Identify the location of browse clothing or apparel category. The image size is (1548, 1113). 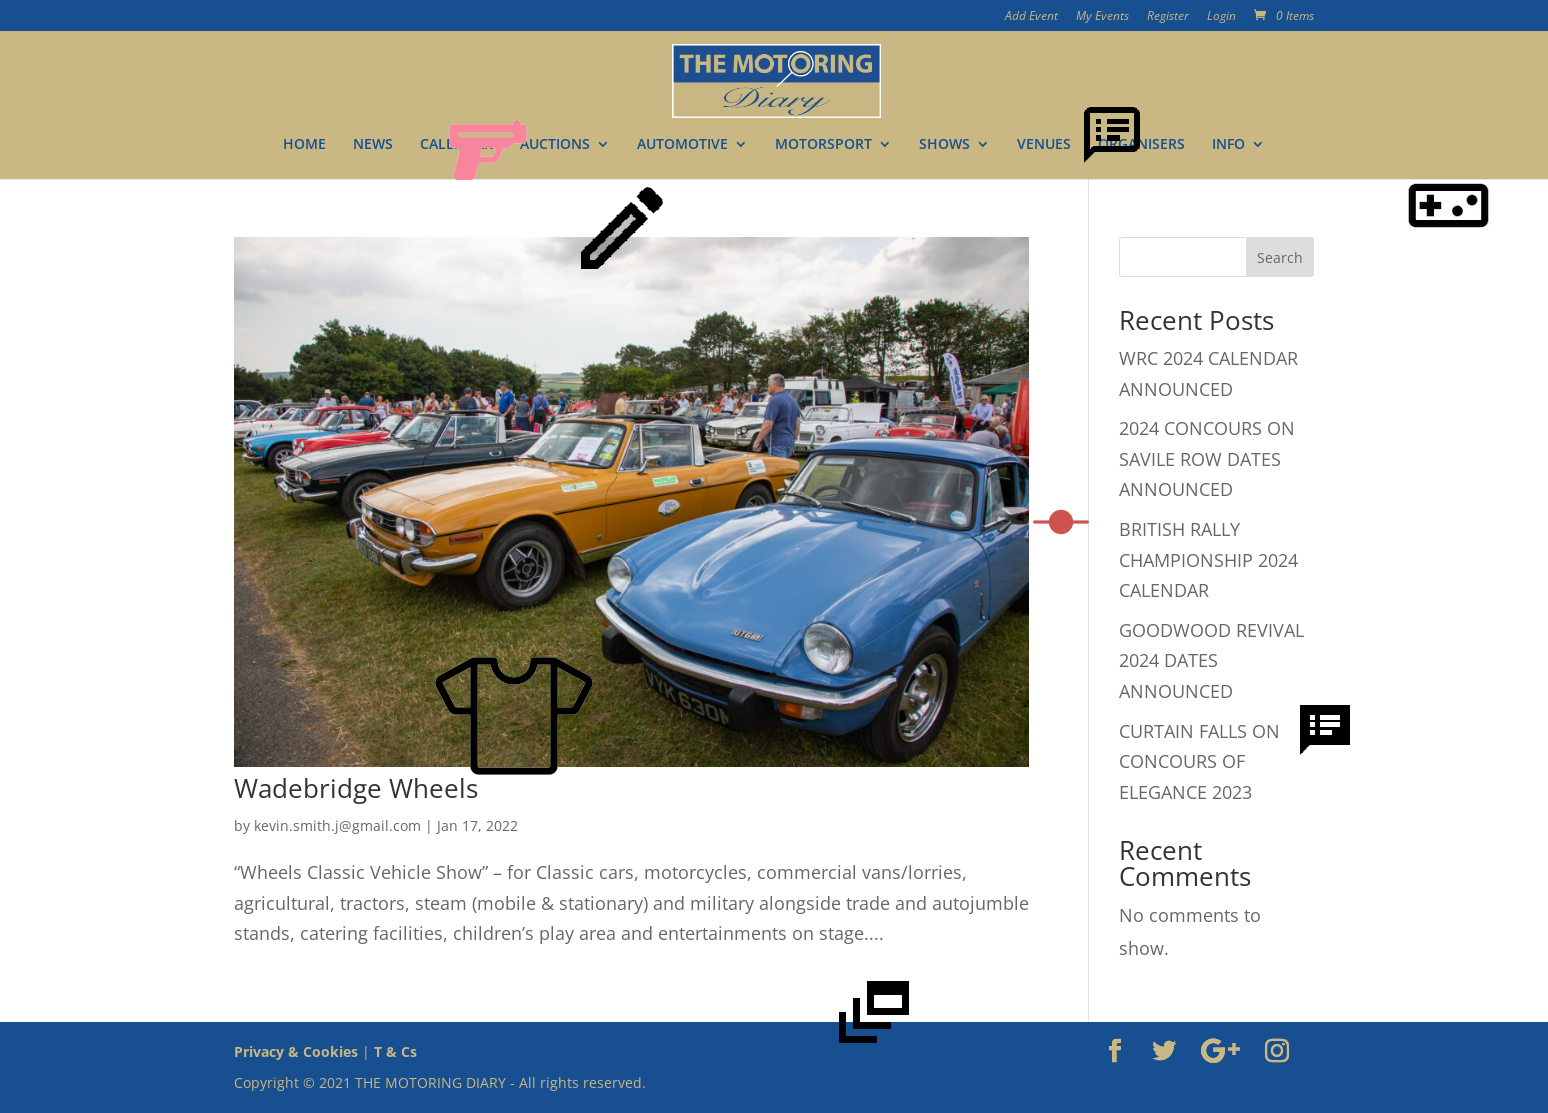
(514, 716).